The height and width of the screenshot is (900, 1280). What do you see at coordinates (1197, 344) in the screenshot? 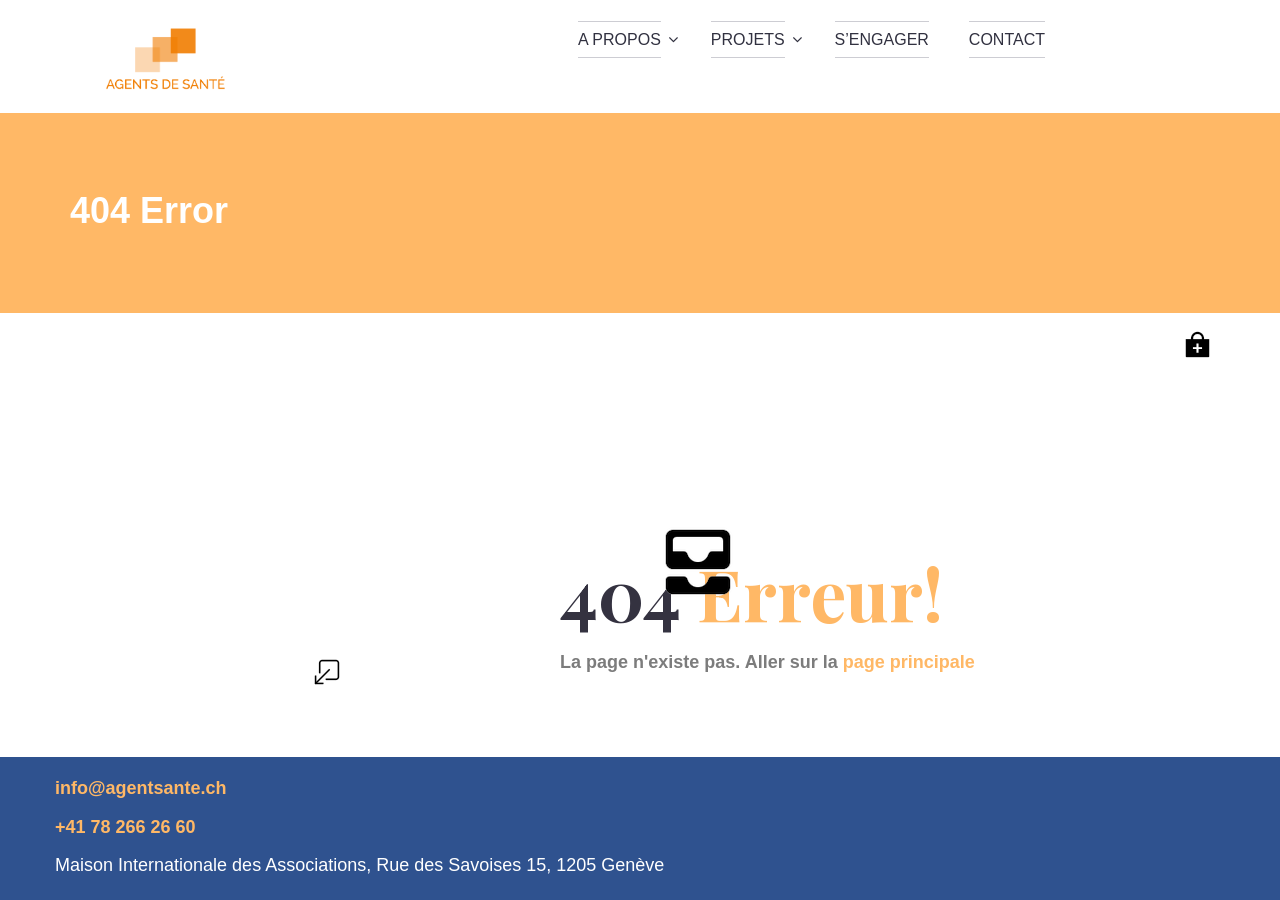
I see `add item to shopping bag` at bounding box center [1197, 344].